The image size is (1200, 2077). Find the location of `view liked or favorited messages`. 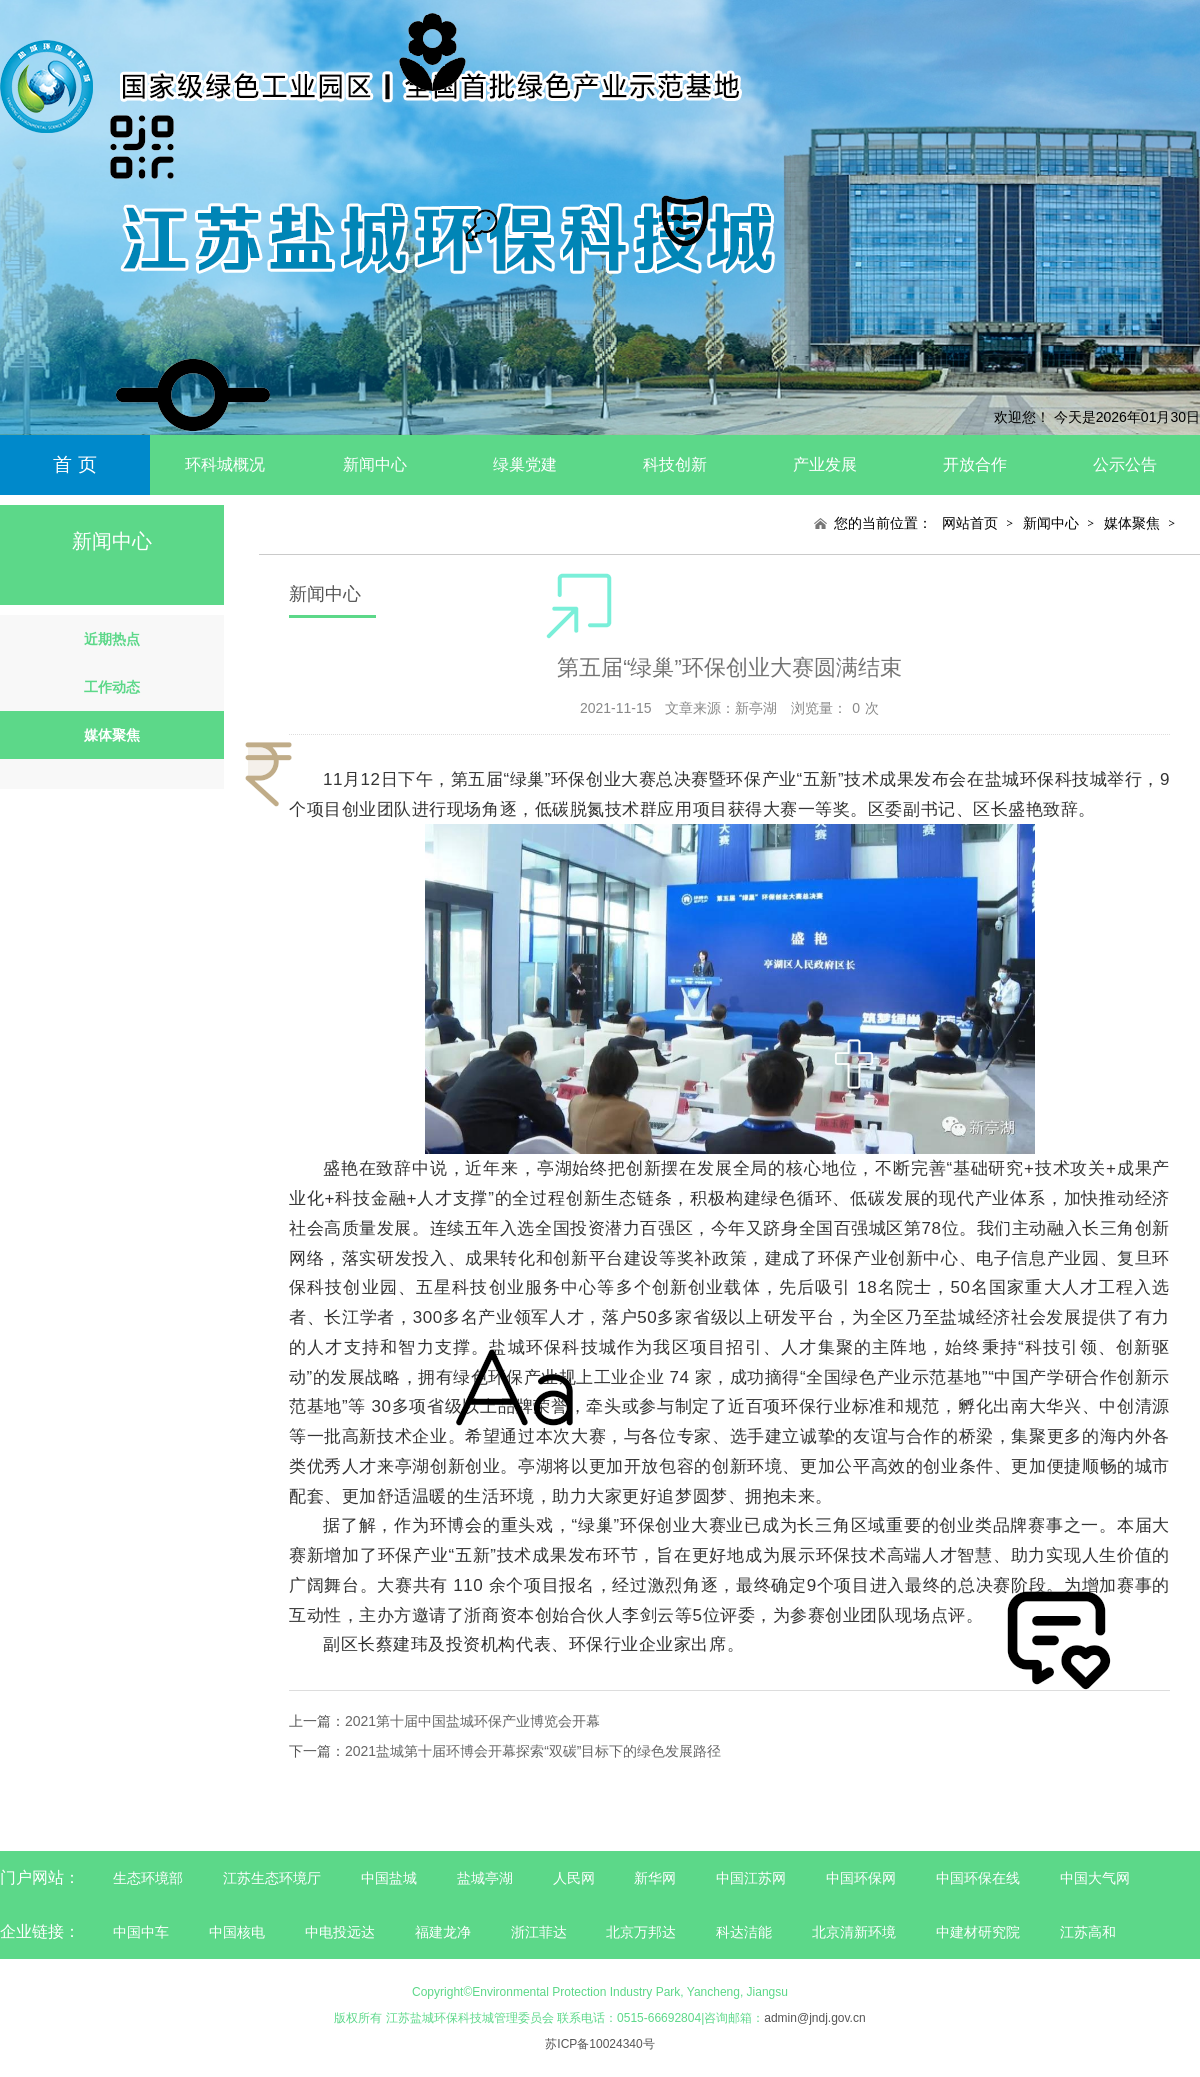

view liked or favorited messages is located at coordinates (1056, 1635).